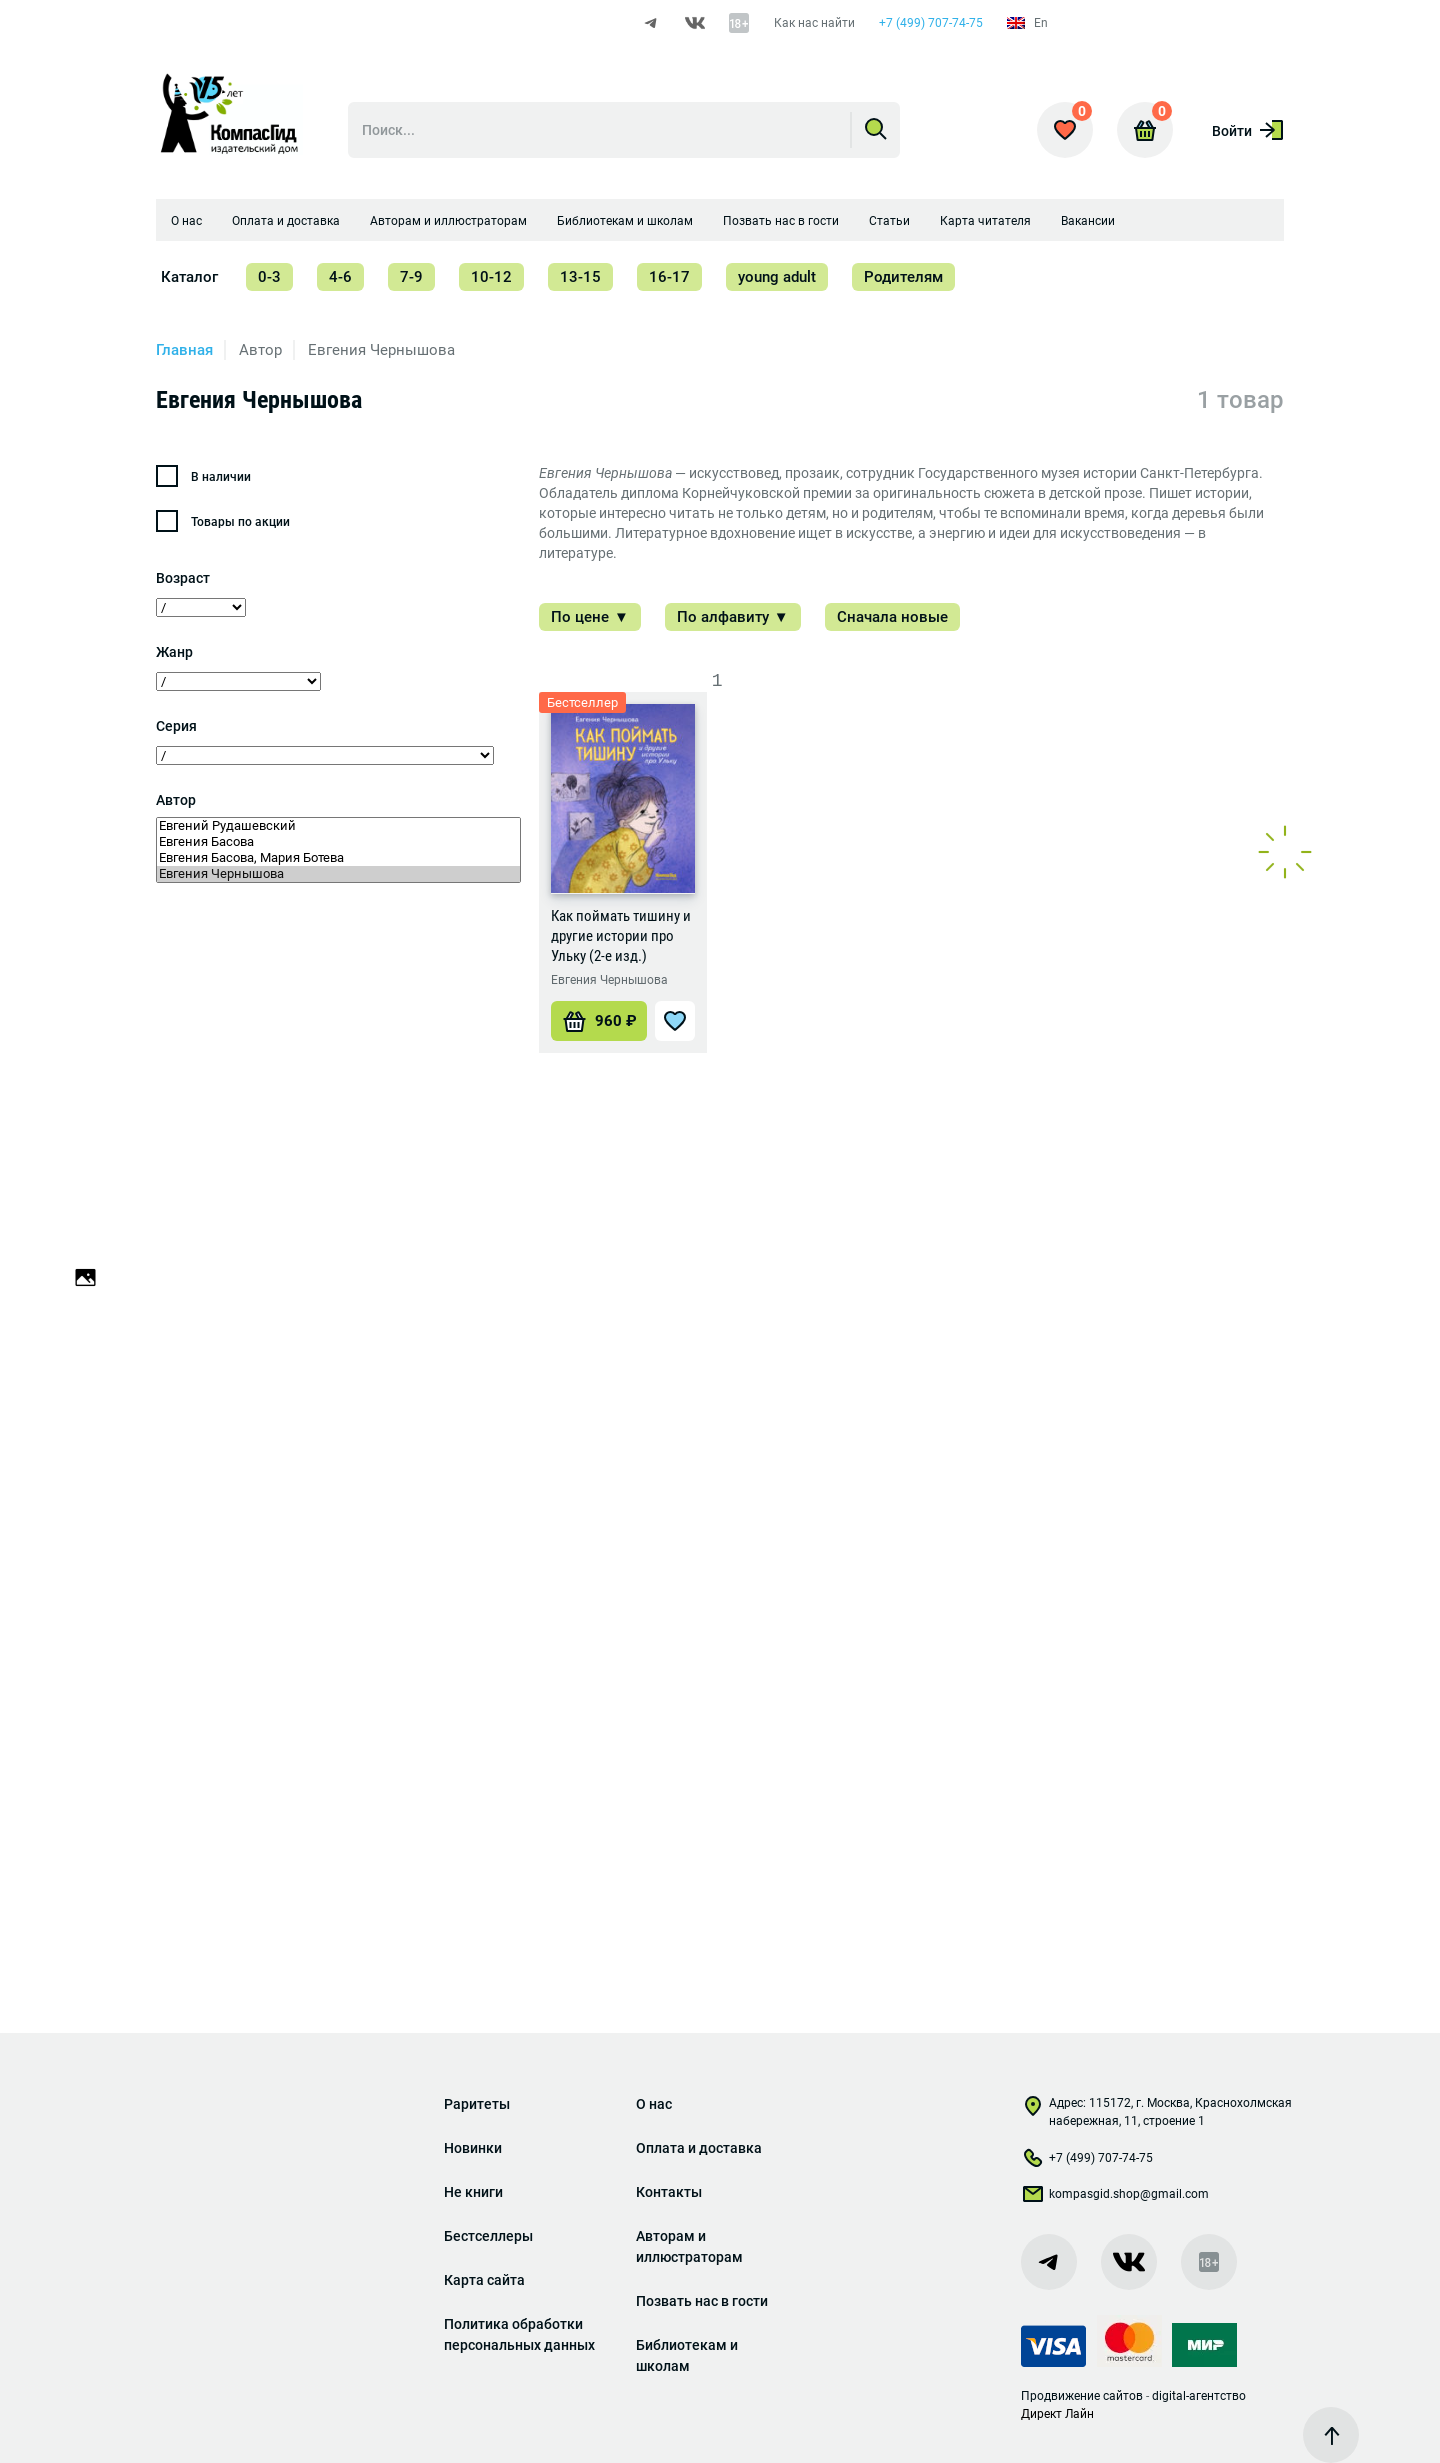 Image resolution: width=1440 pixels, height=2463 pixels. Describe the element at coordinates (85, 1277) in the screenshot. I see `view image or photo` at that location.